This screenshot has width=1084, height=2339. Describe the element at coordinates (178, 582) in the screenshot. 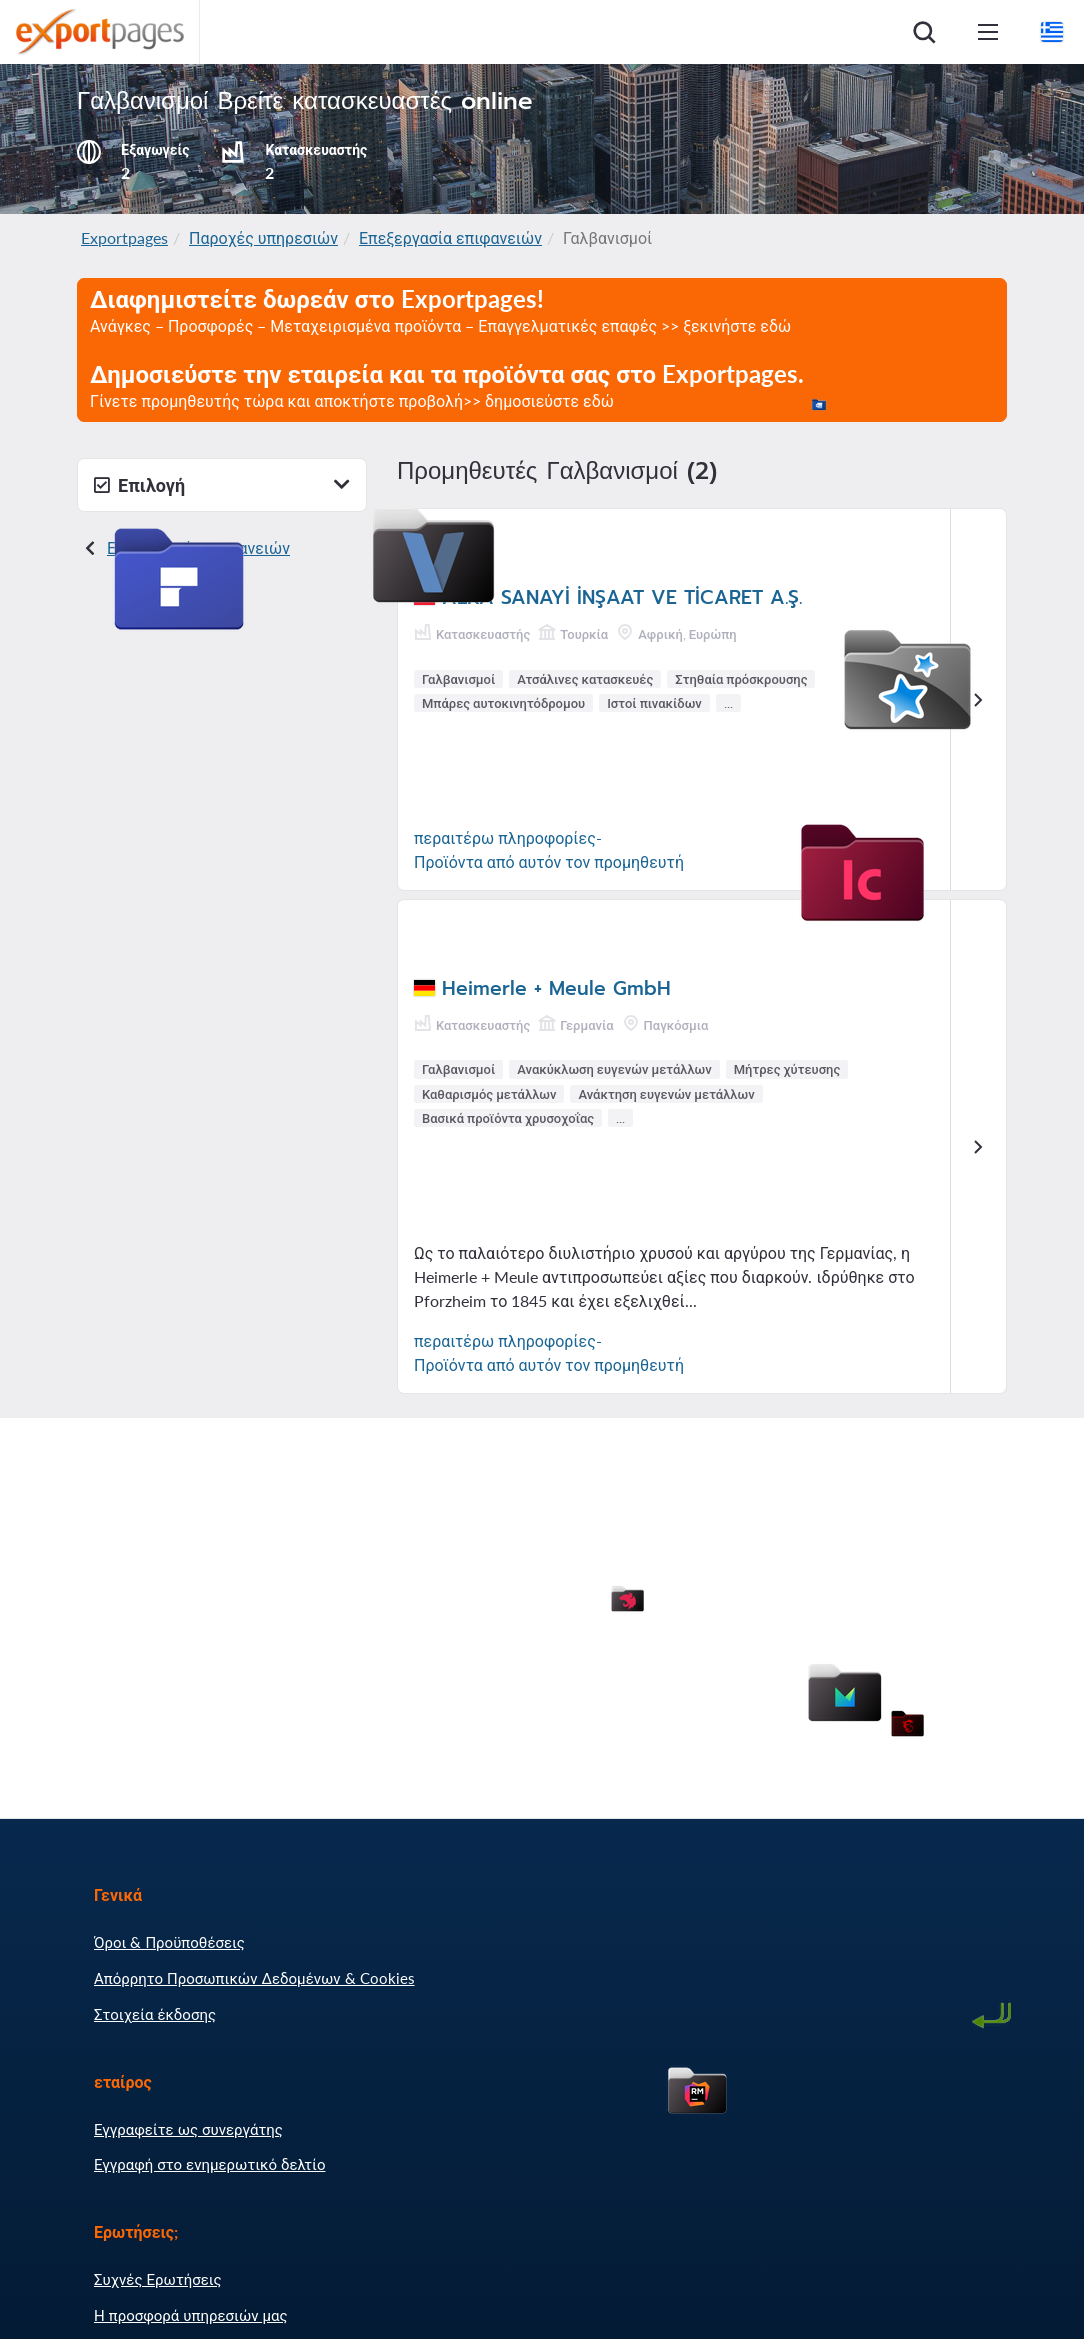

I see `open wondershare pdfelement documents folder` at that location.